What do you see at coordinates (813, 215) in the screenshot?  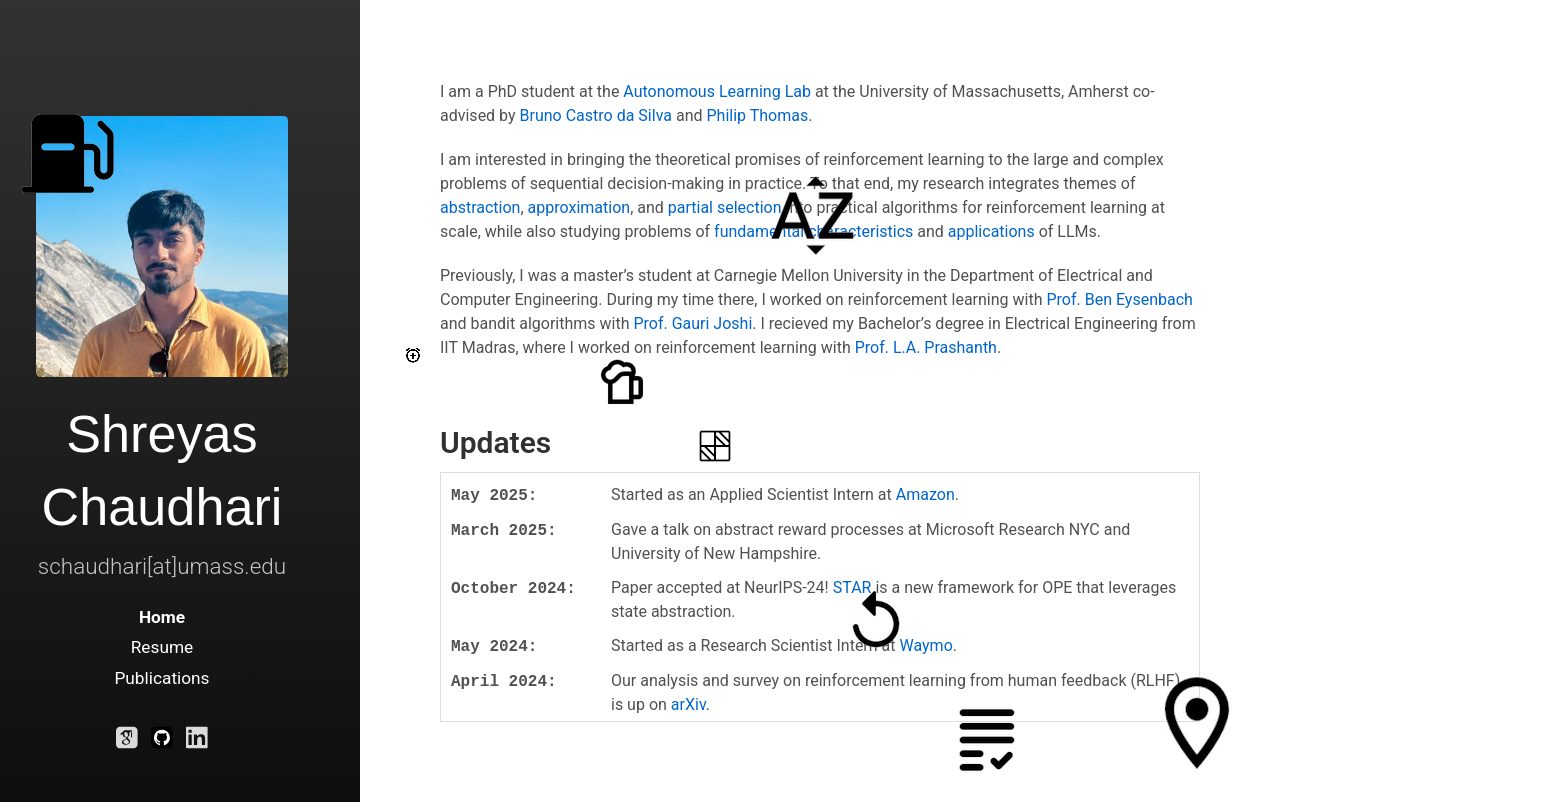 I see `sort items alphabetically` at bounding box center [813, 215].